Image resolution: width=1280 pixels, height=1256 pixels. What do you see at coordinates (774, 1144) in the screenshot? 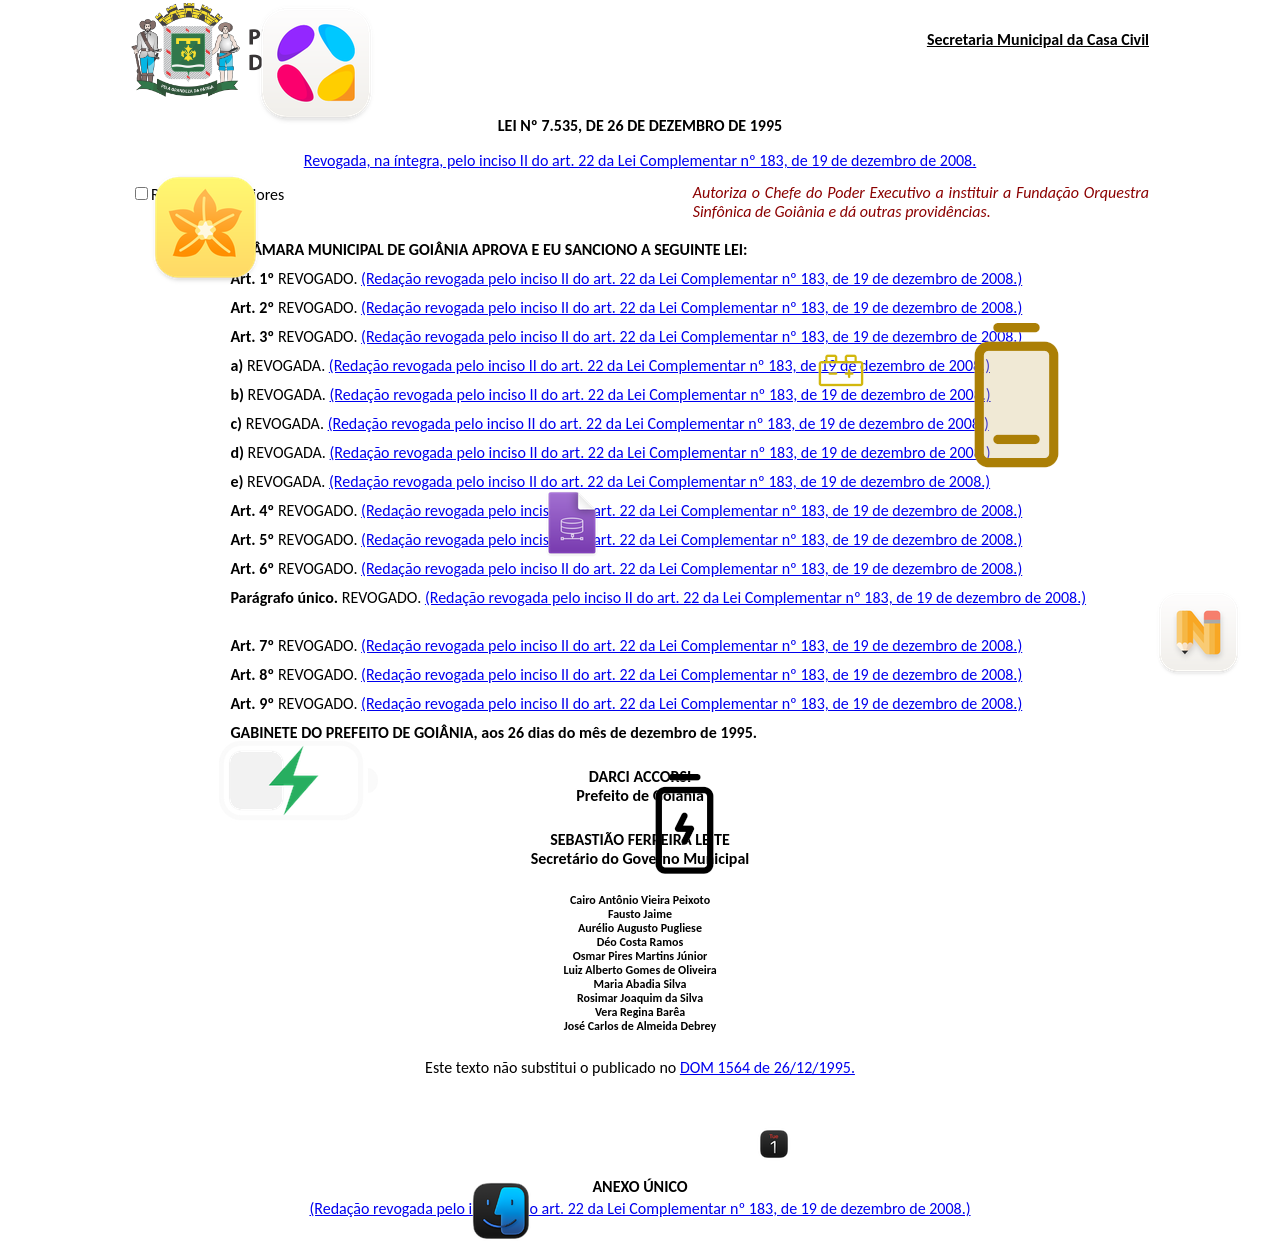
I see `open the calendar app` at bounding box center [774, 1144].